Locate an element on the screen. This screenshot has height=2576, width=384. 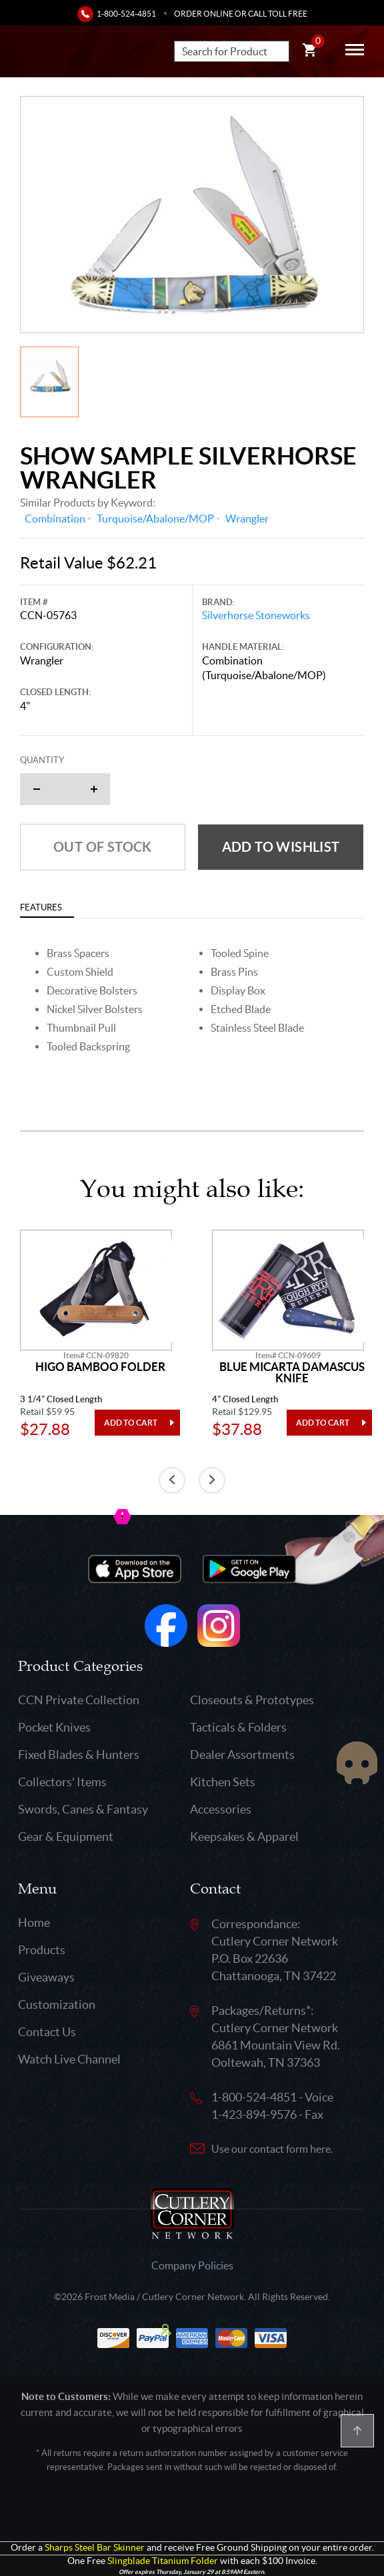
indicates danger or hazardous content is located at coordinates (357, 1762).